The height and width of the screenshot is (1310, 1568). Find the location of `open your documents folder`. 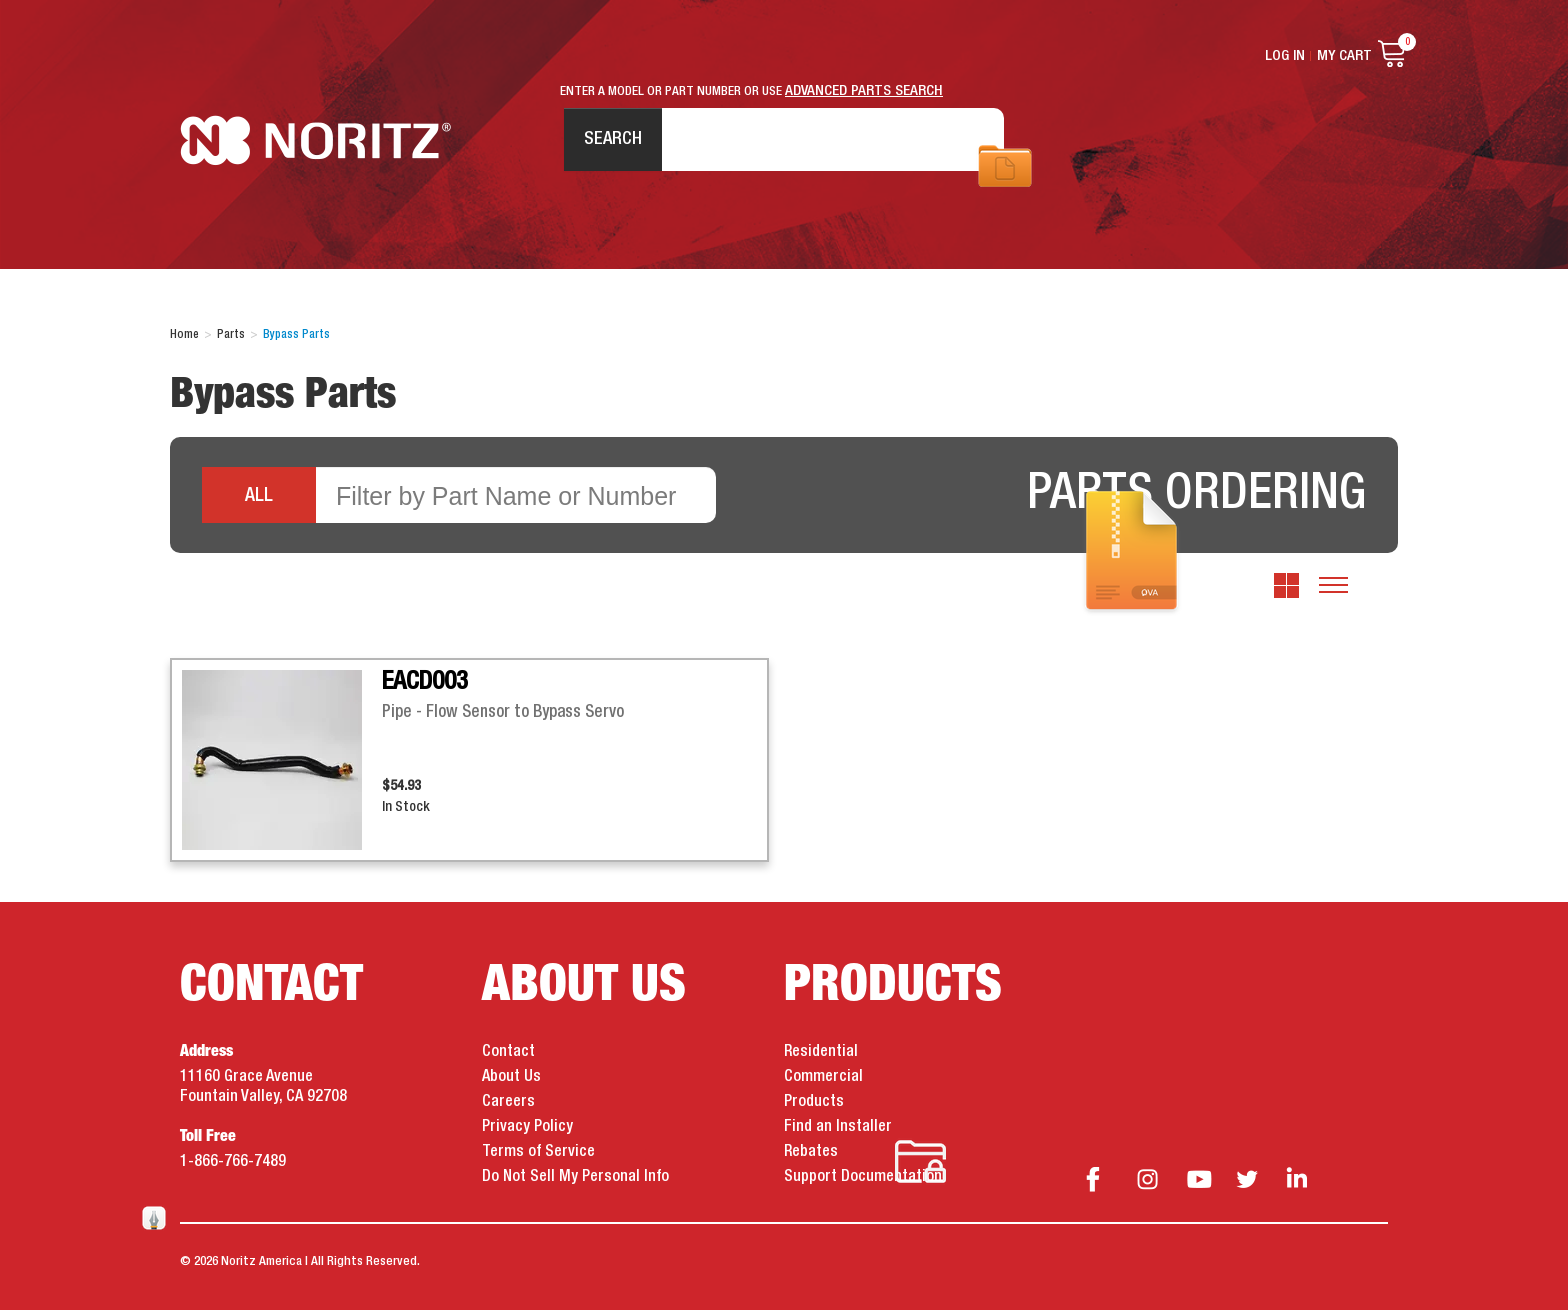

open your documents folder is located at coordinates (1005, 166).